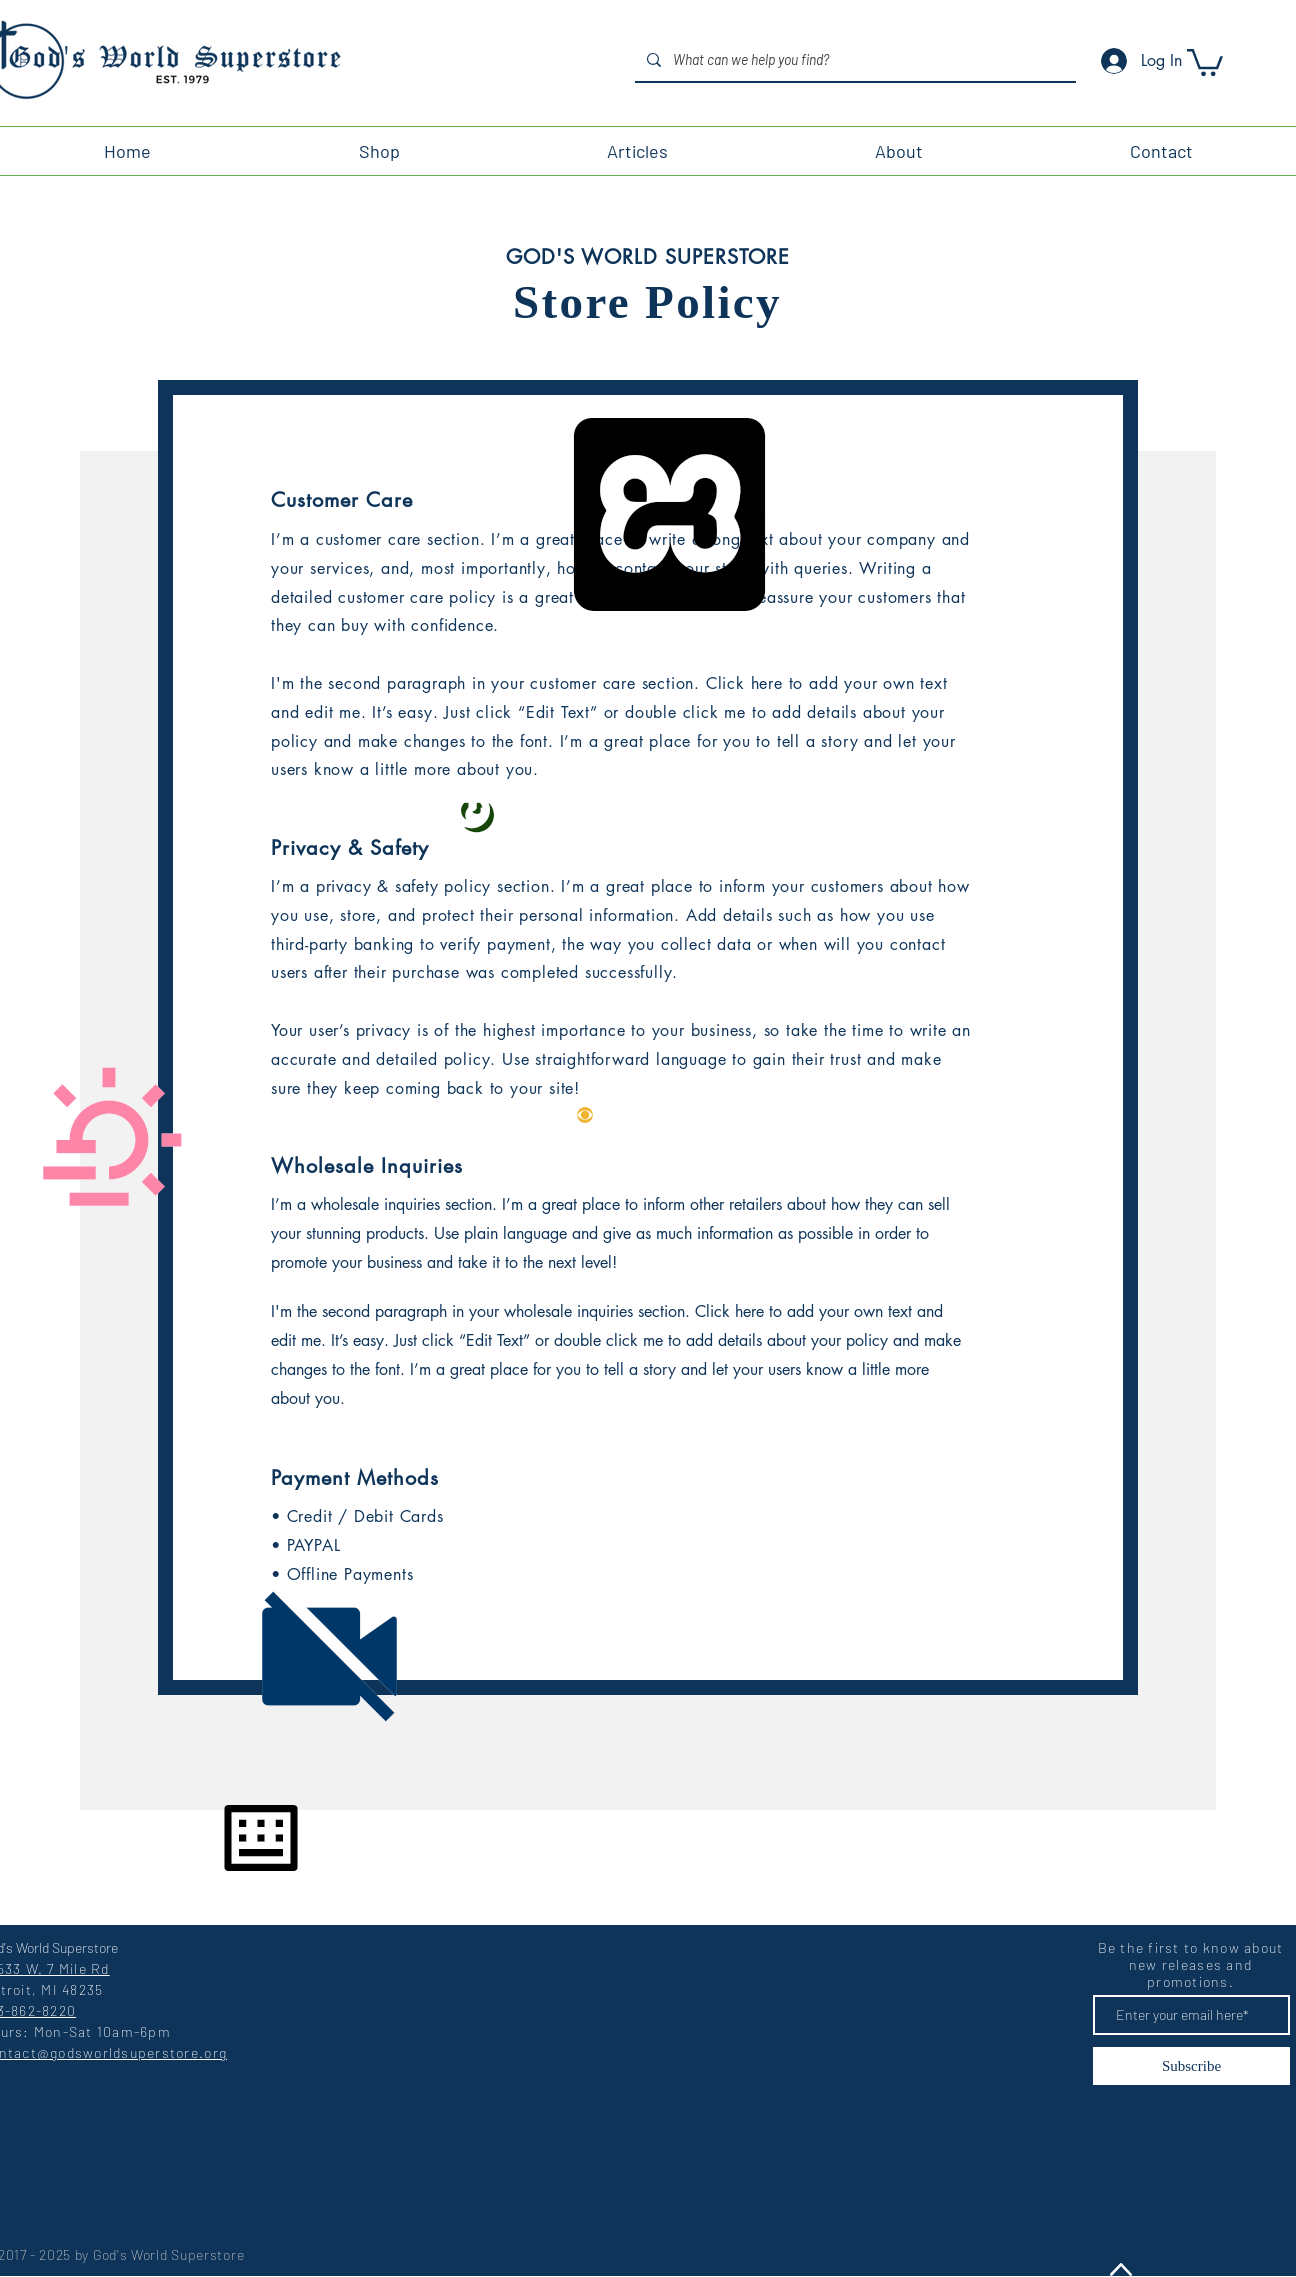 The height and width of the screenshot is (2277, 1296). I want to click on launch xampp local server application, so click(669, 514).